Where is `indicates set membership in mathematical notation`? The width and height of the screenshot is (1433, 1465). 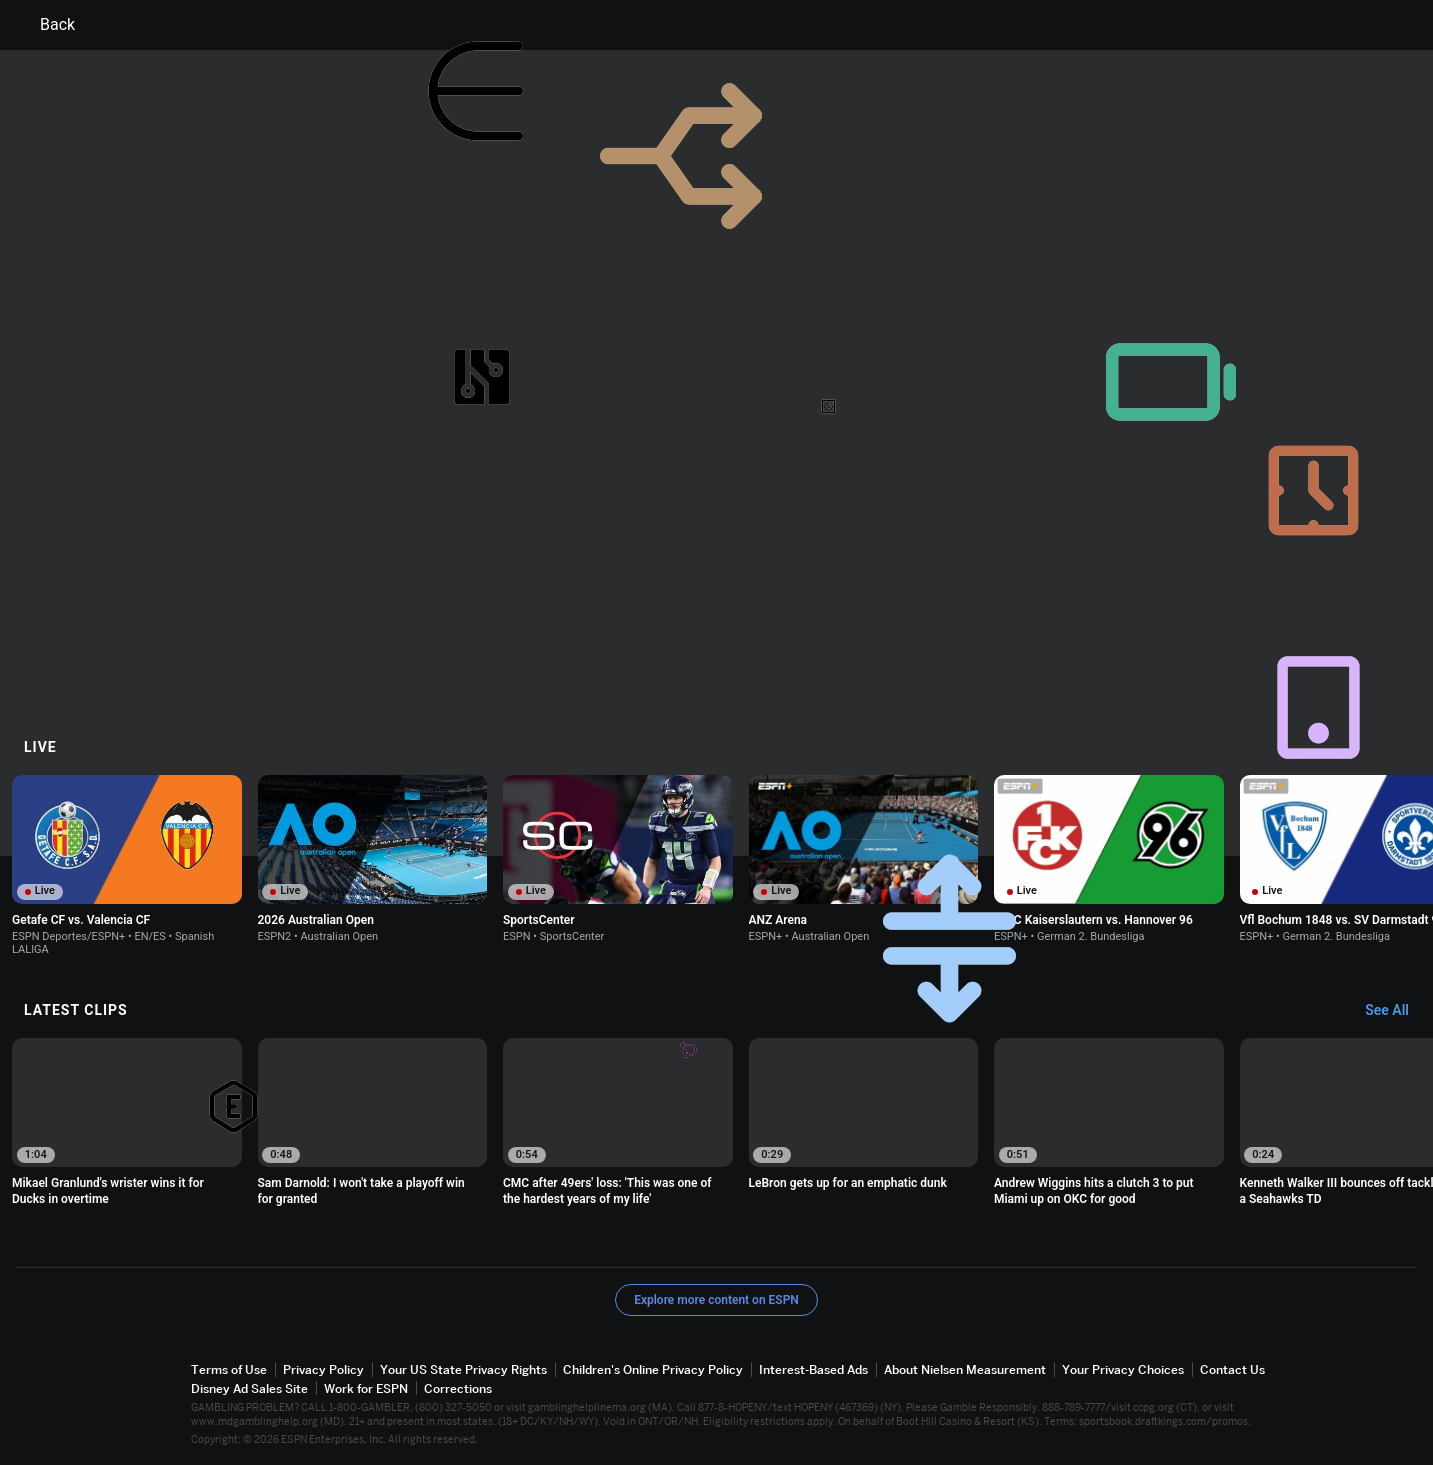 indicates set membership in mathematical notation is located at coordinates (478, 91).